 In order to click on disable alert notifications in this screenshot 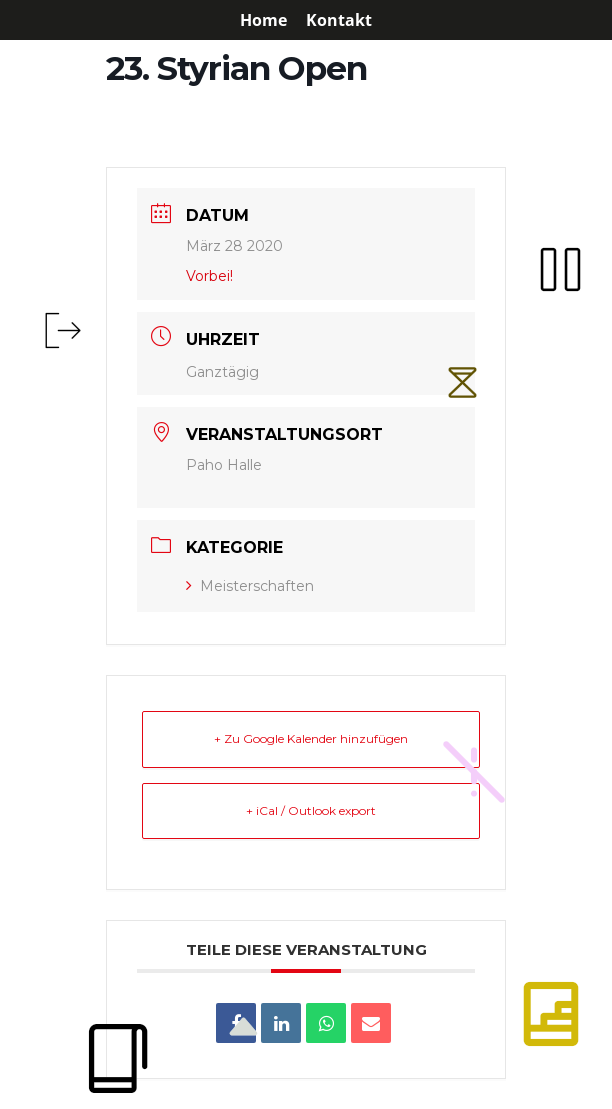, I will do `click(474, 772)`.